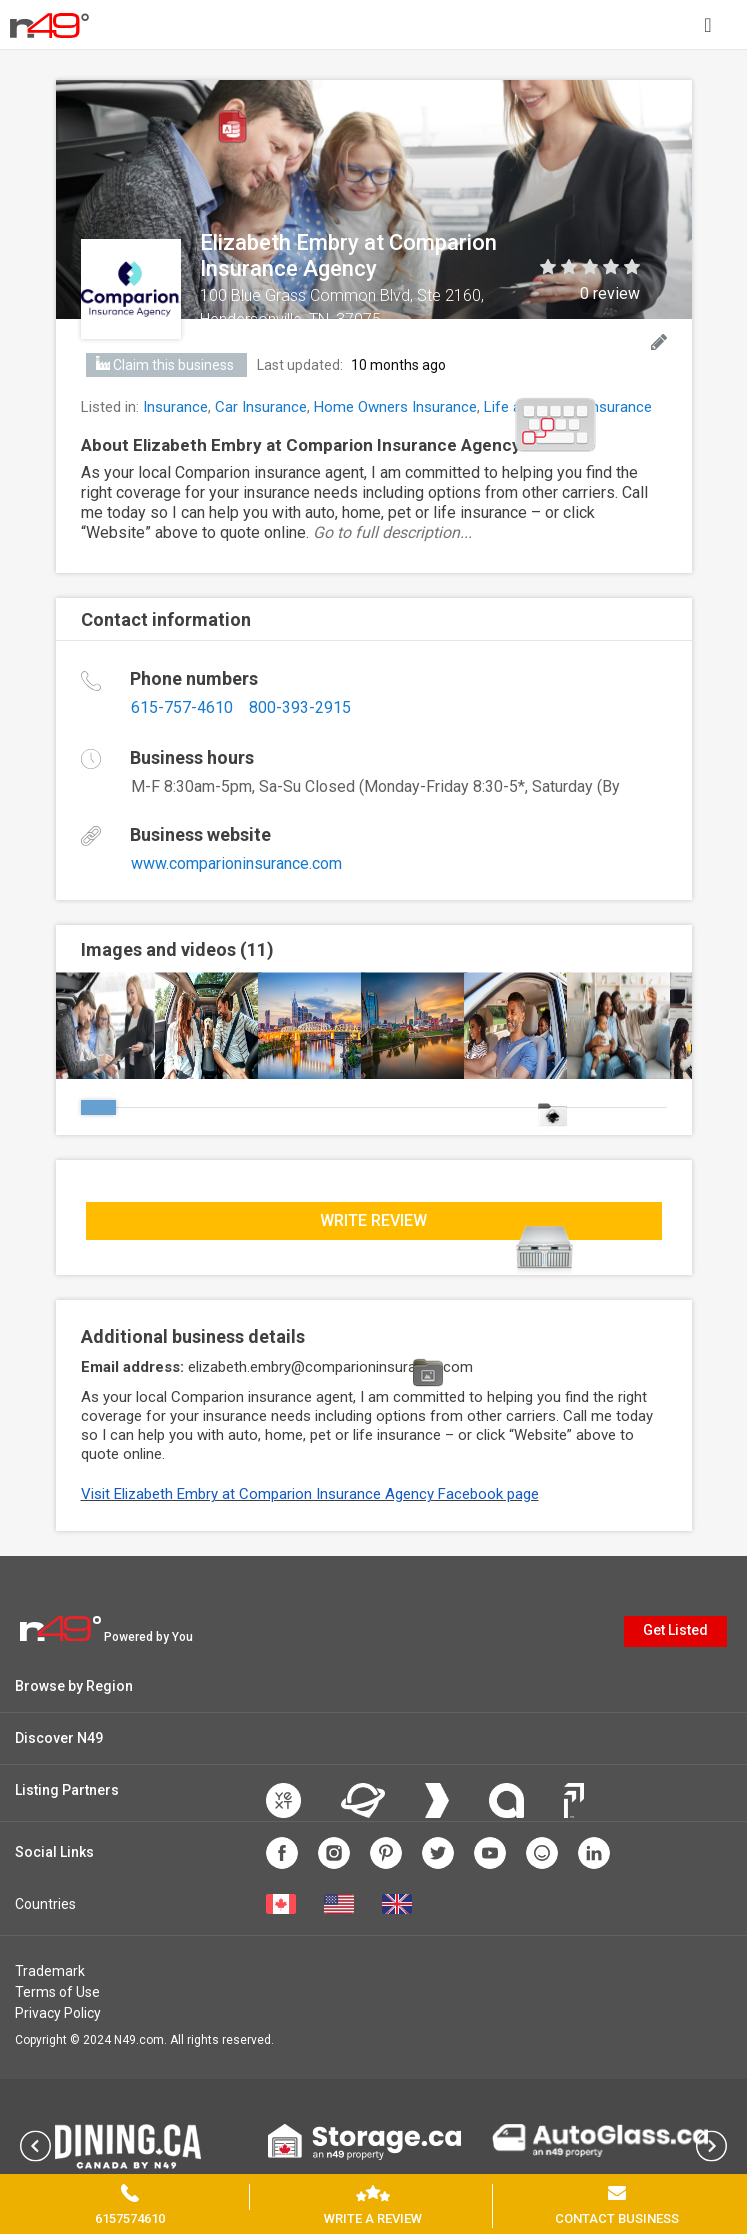 This screenshot has height=2234, width=747. Describe the element at coordinates (544, 1245) in the screenshot. I see `indicates an xserve or rack server in network settings` at that location.